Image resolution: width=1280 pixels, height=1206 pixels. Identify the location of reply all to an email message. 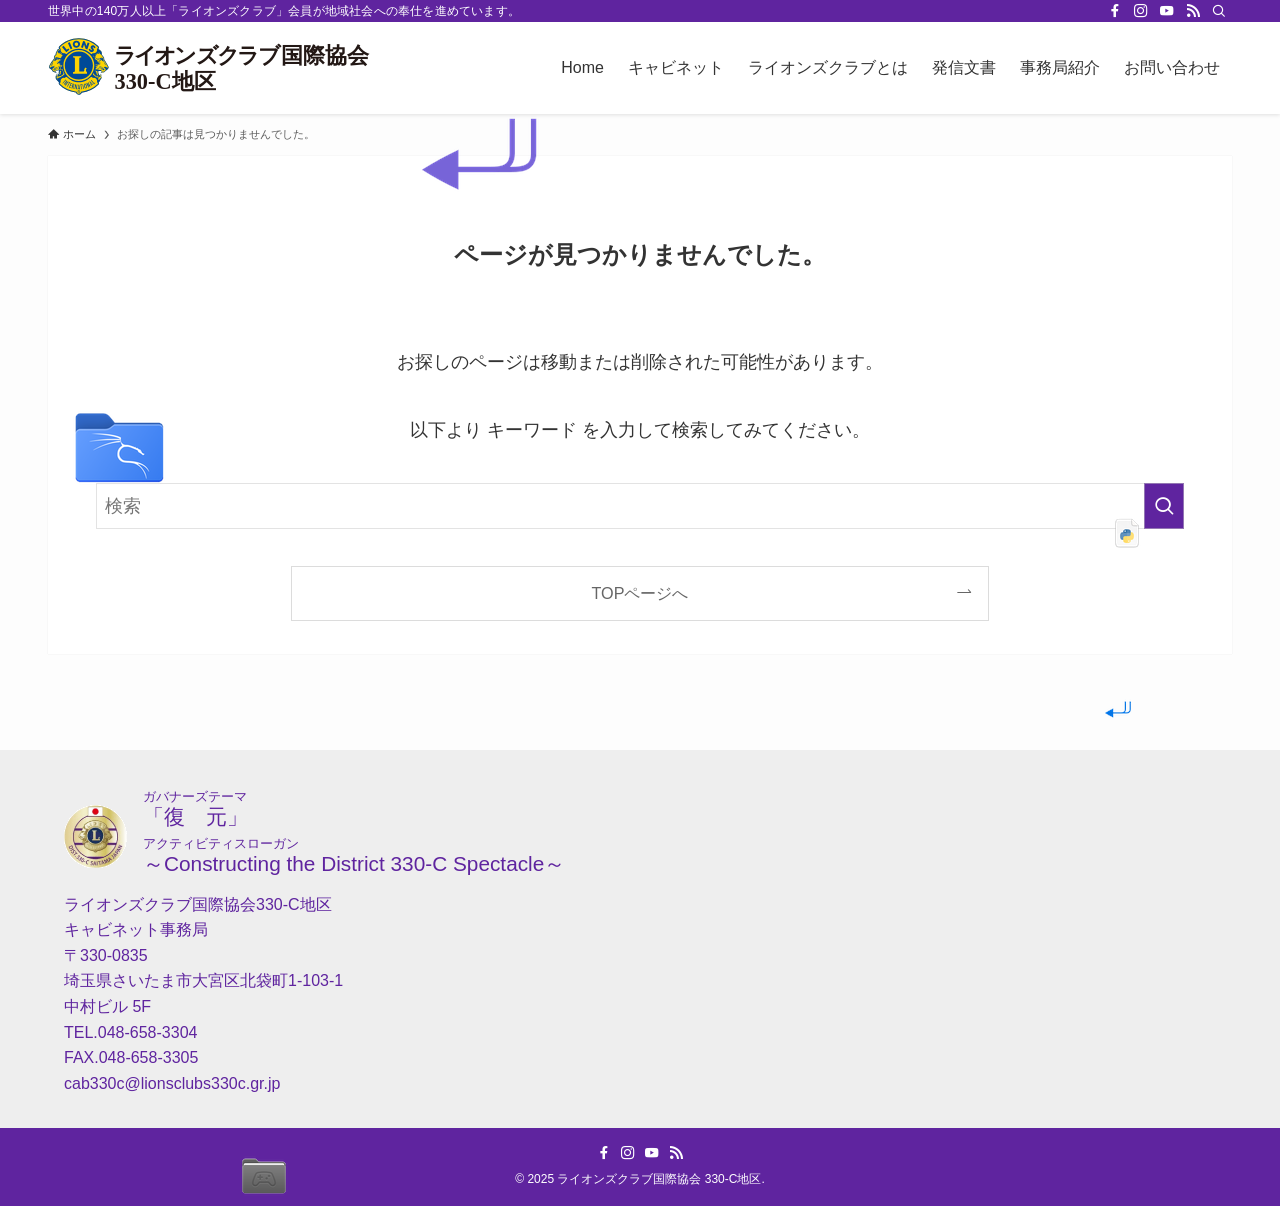
(477, 153).